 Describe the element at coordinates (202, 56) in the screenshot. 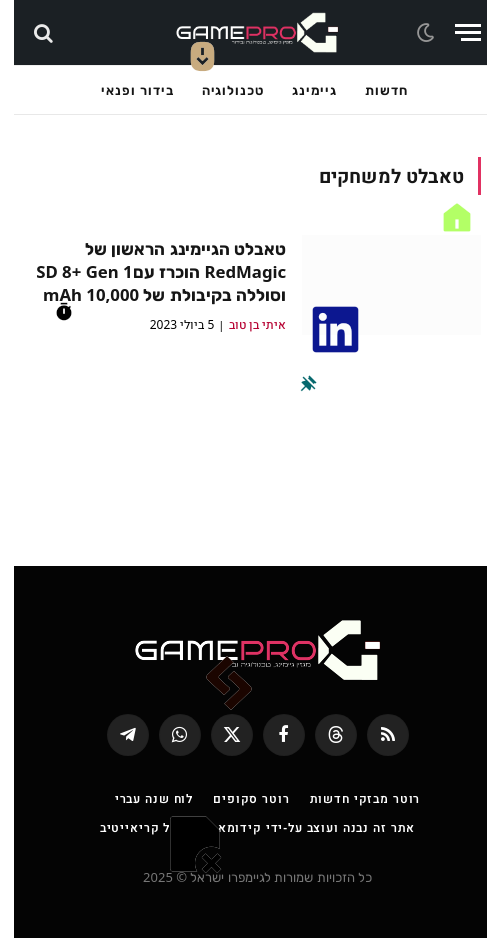

I see `scroll to the bottom of the page` at that location.